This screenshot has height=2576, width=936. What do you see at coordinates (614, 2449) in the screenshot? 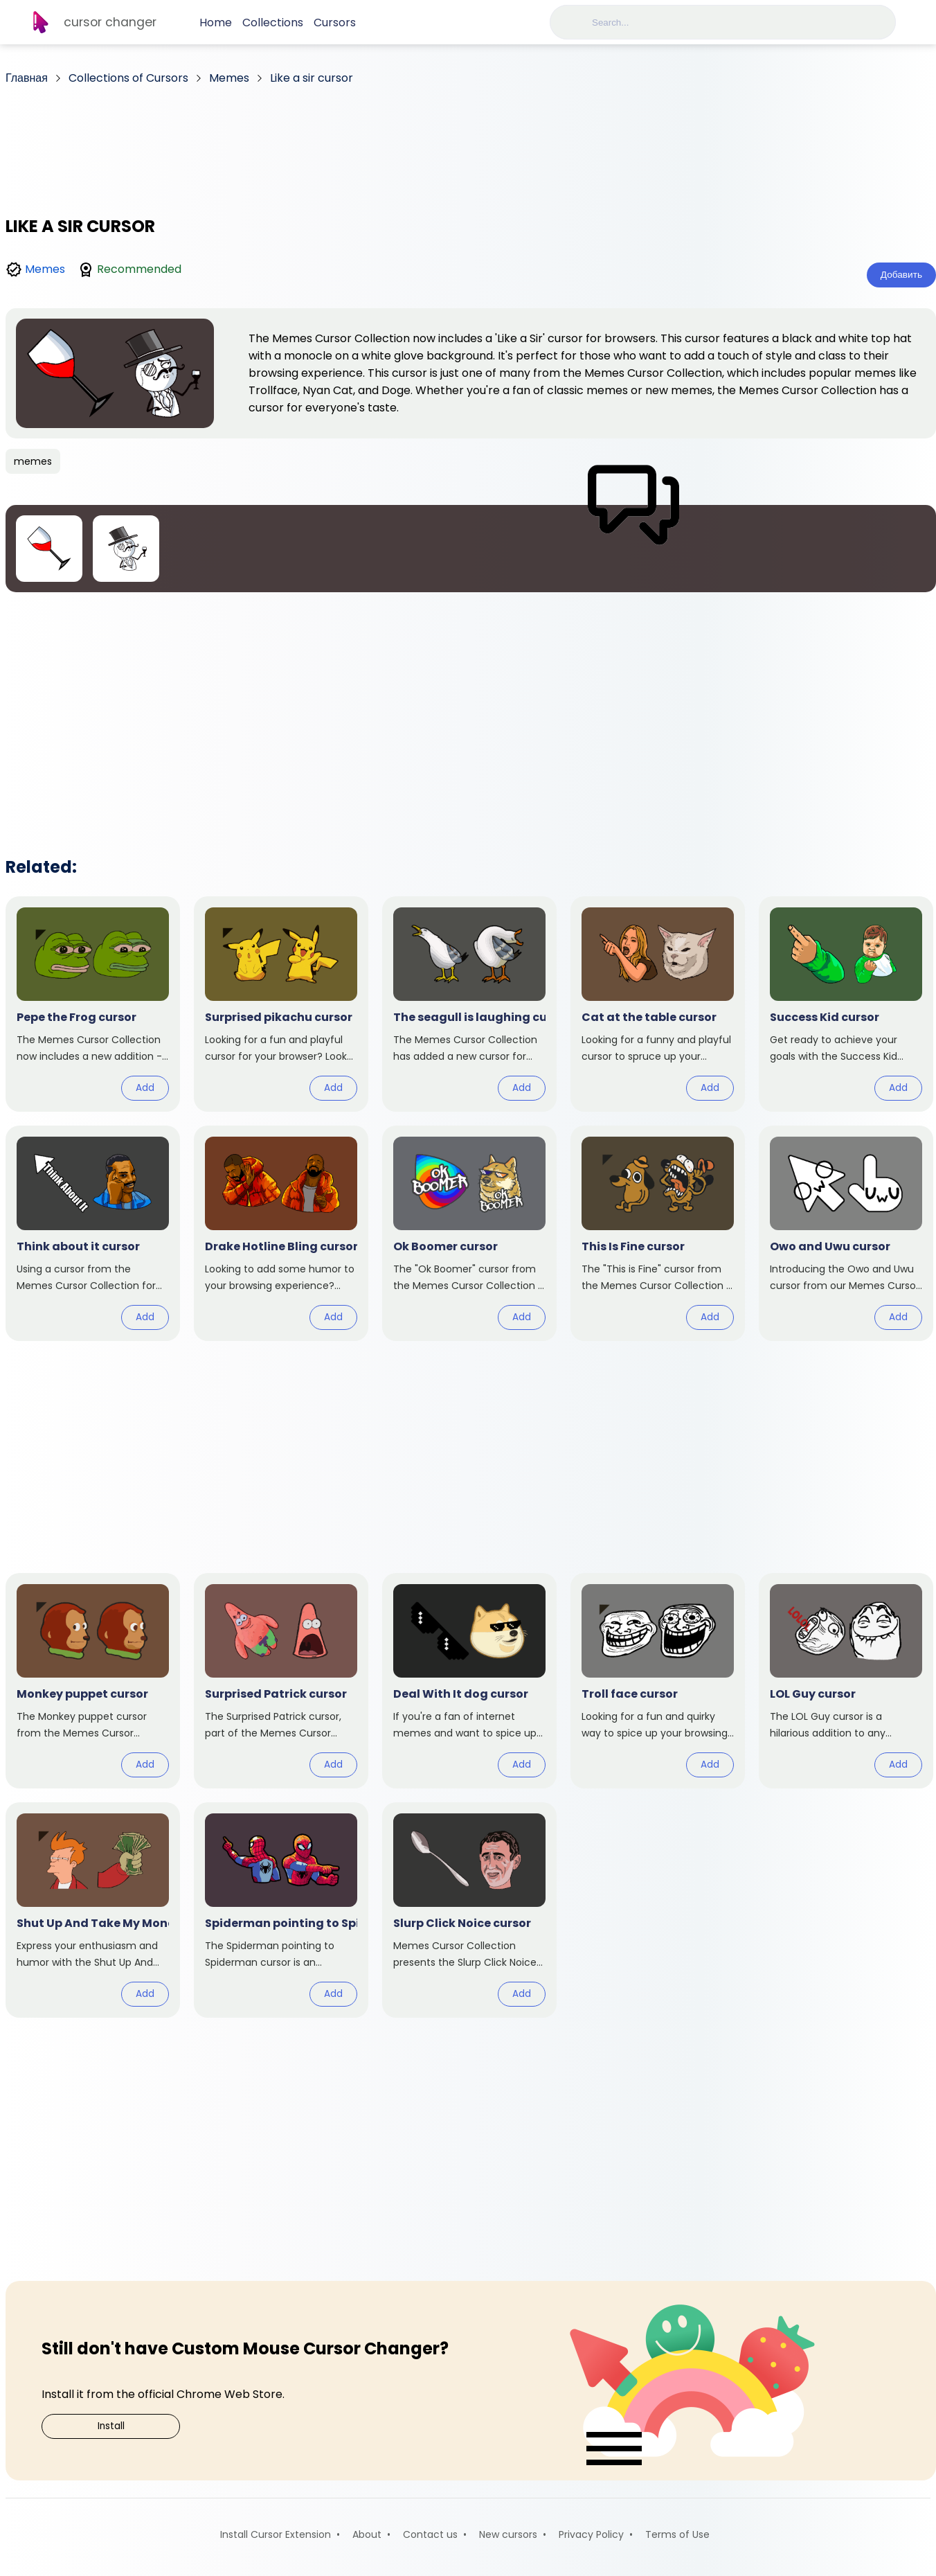
I see `open navigation menu` at bounding box center [614, 2449].